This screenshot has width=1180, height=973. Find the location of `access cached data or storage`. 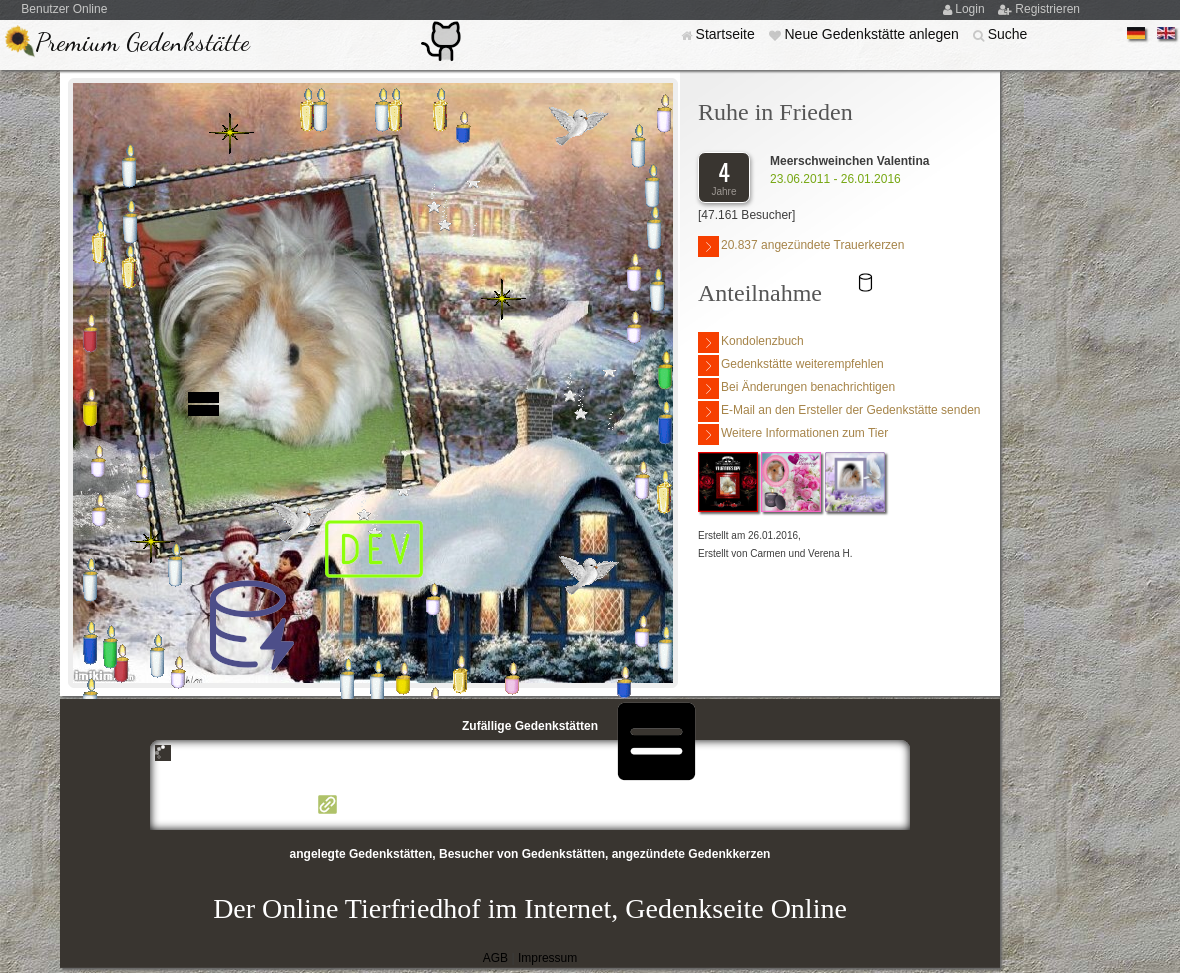

access cached data or storage is located at coordinates (248, 624).